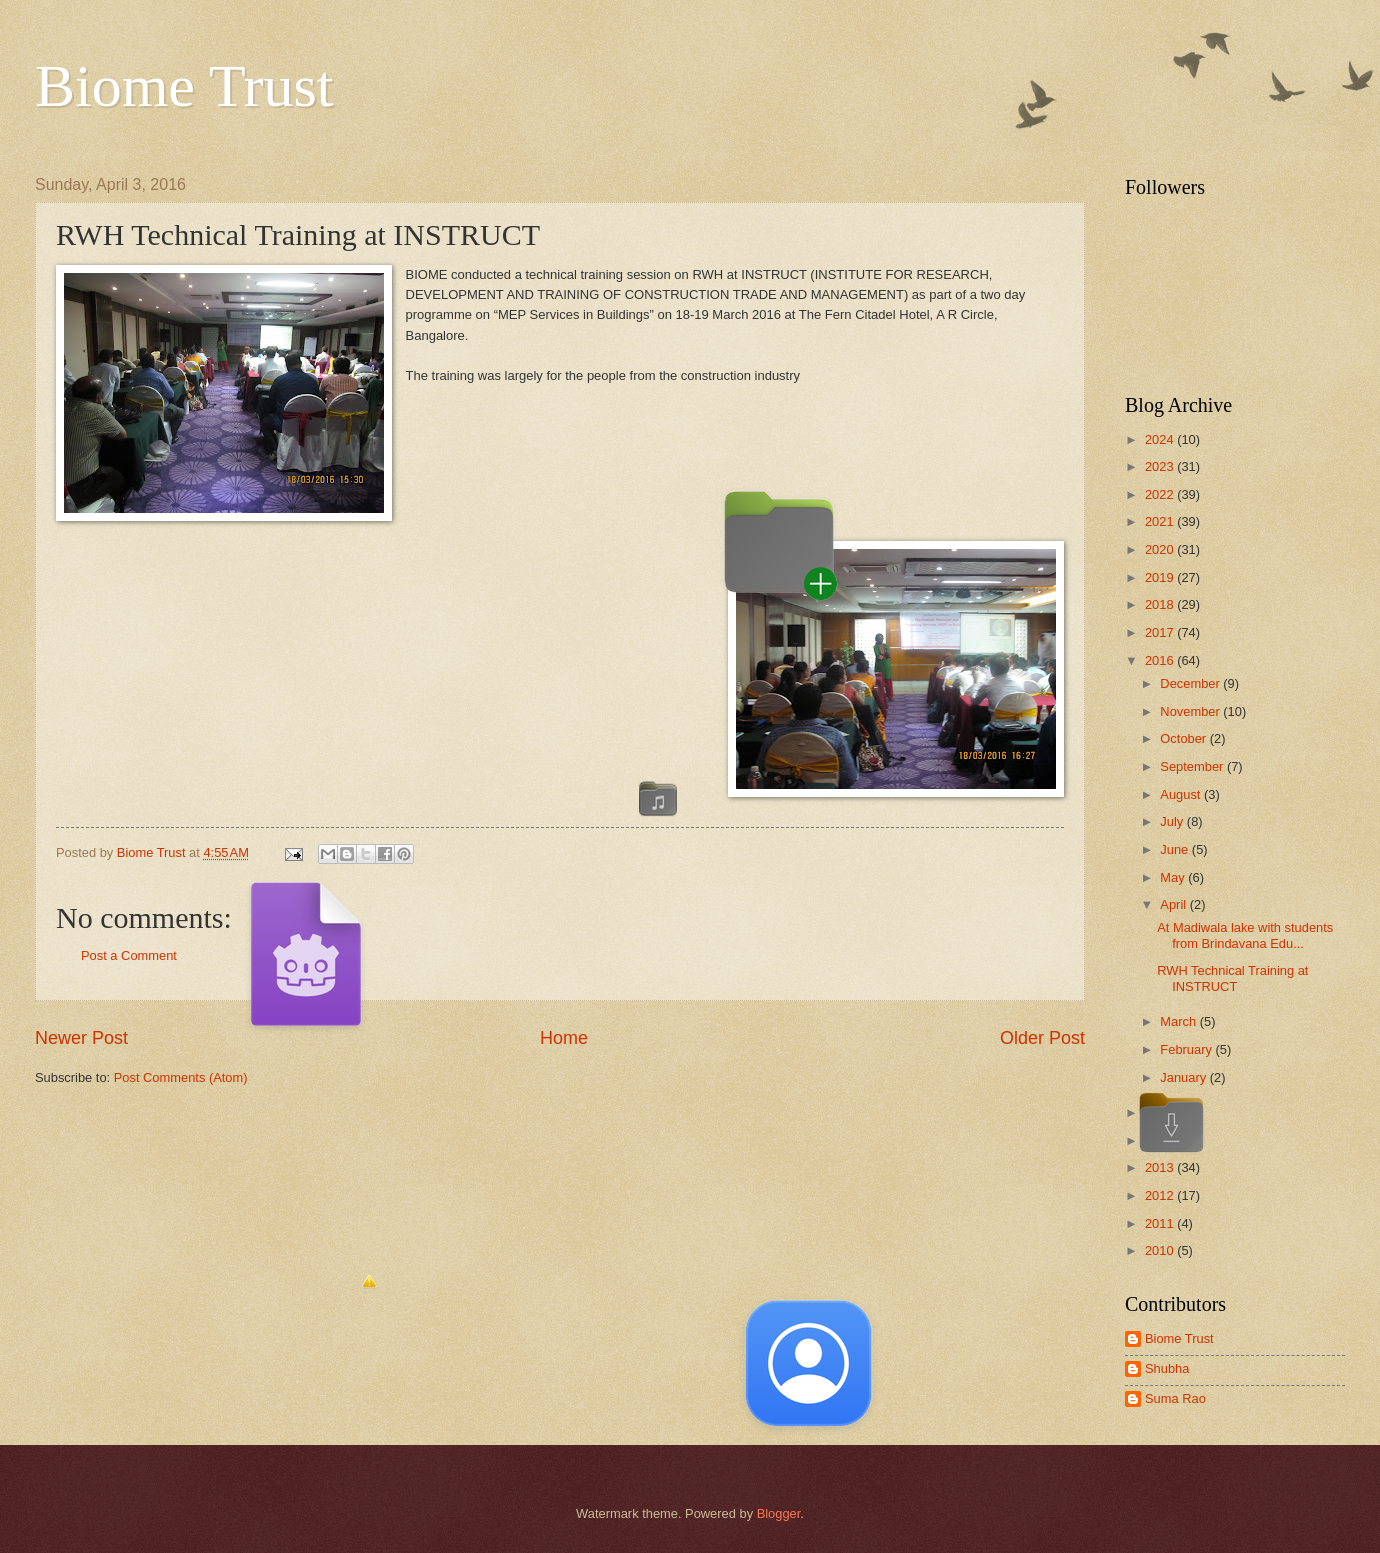 The width and height of the screenshot is (1380, 1553). What do you see at coordinates (1171, 1122) in the screenshot?
I see `open downloads folder` at bounding box center [1171, 1122].